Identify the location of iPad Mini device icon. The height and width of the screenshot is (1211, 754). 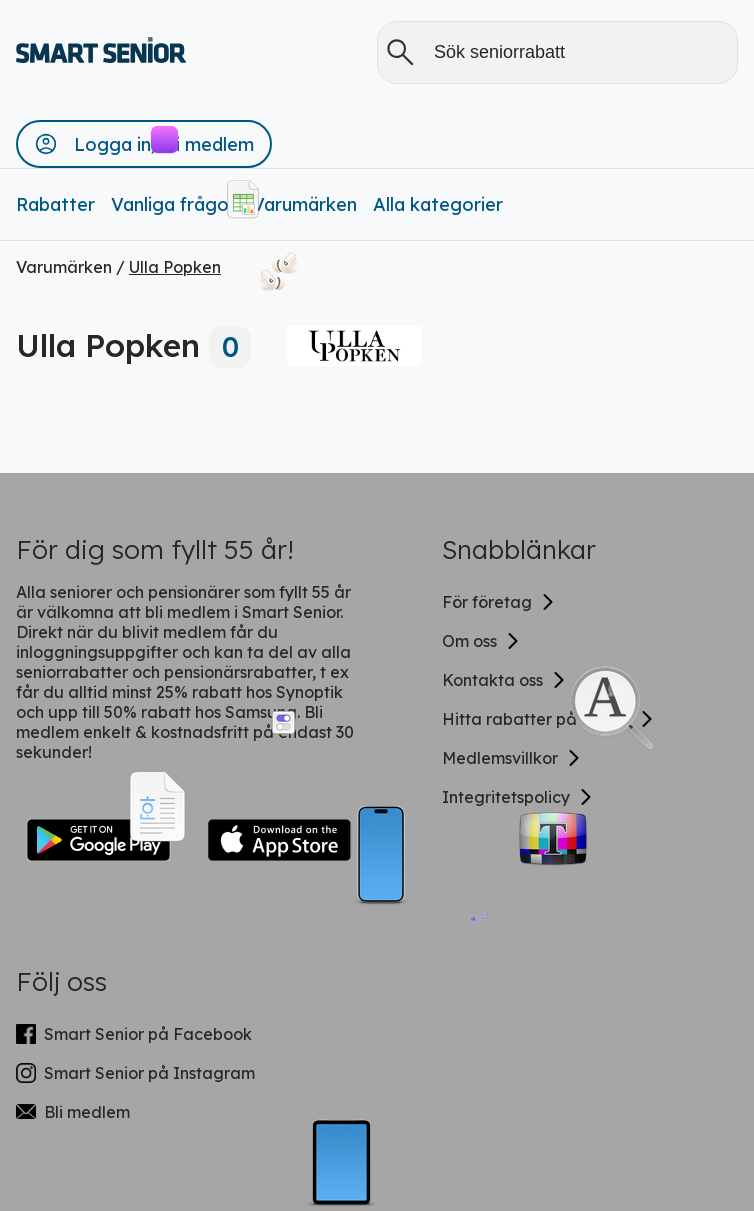
(341, 1153).